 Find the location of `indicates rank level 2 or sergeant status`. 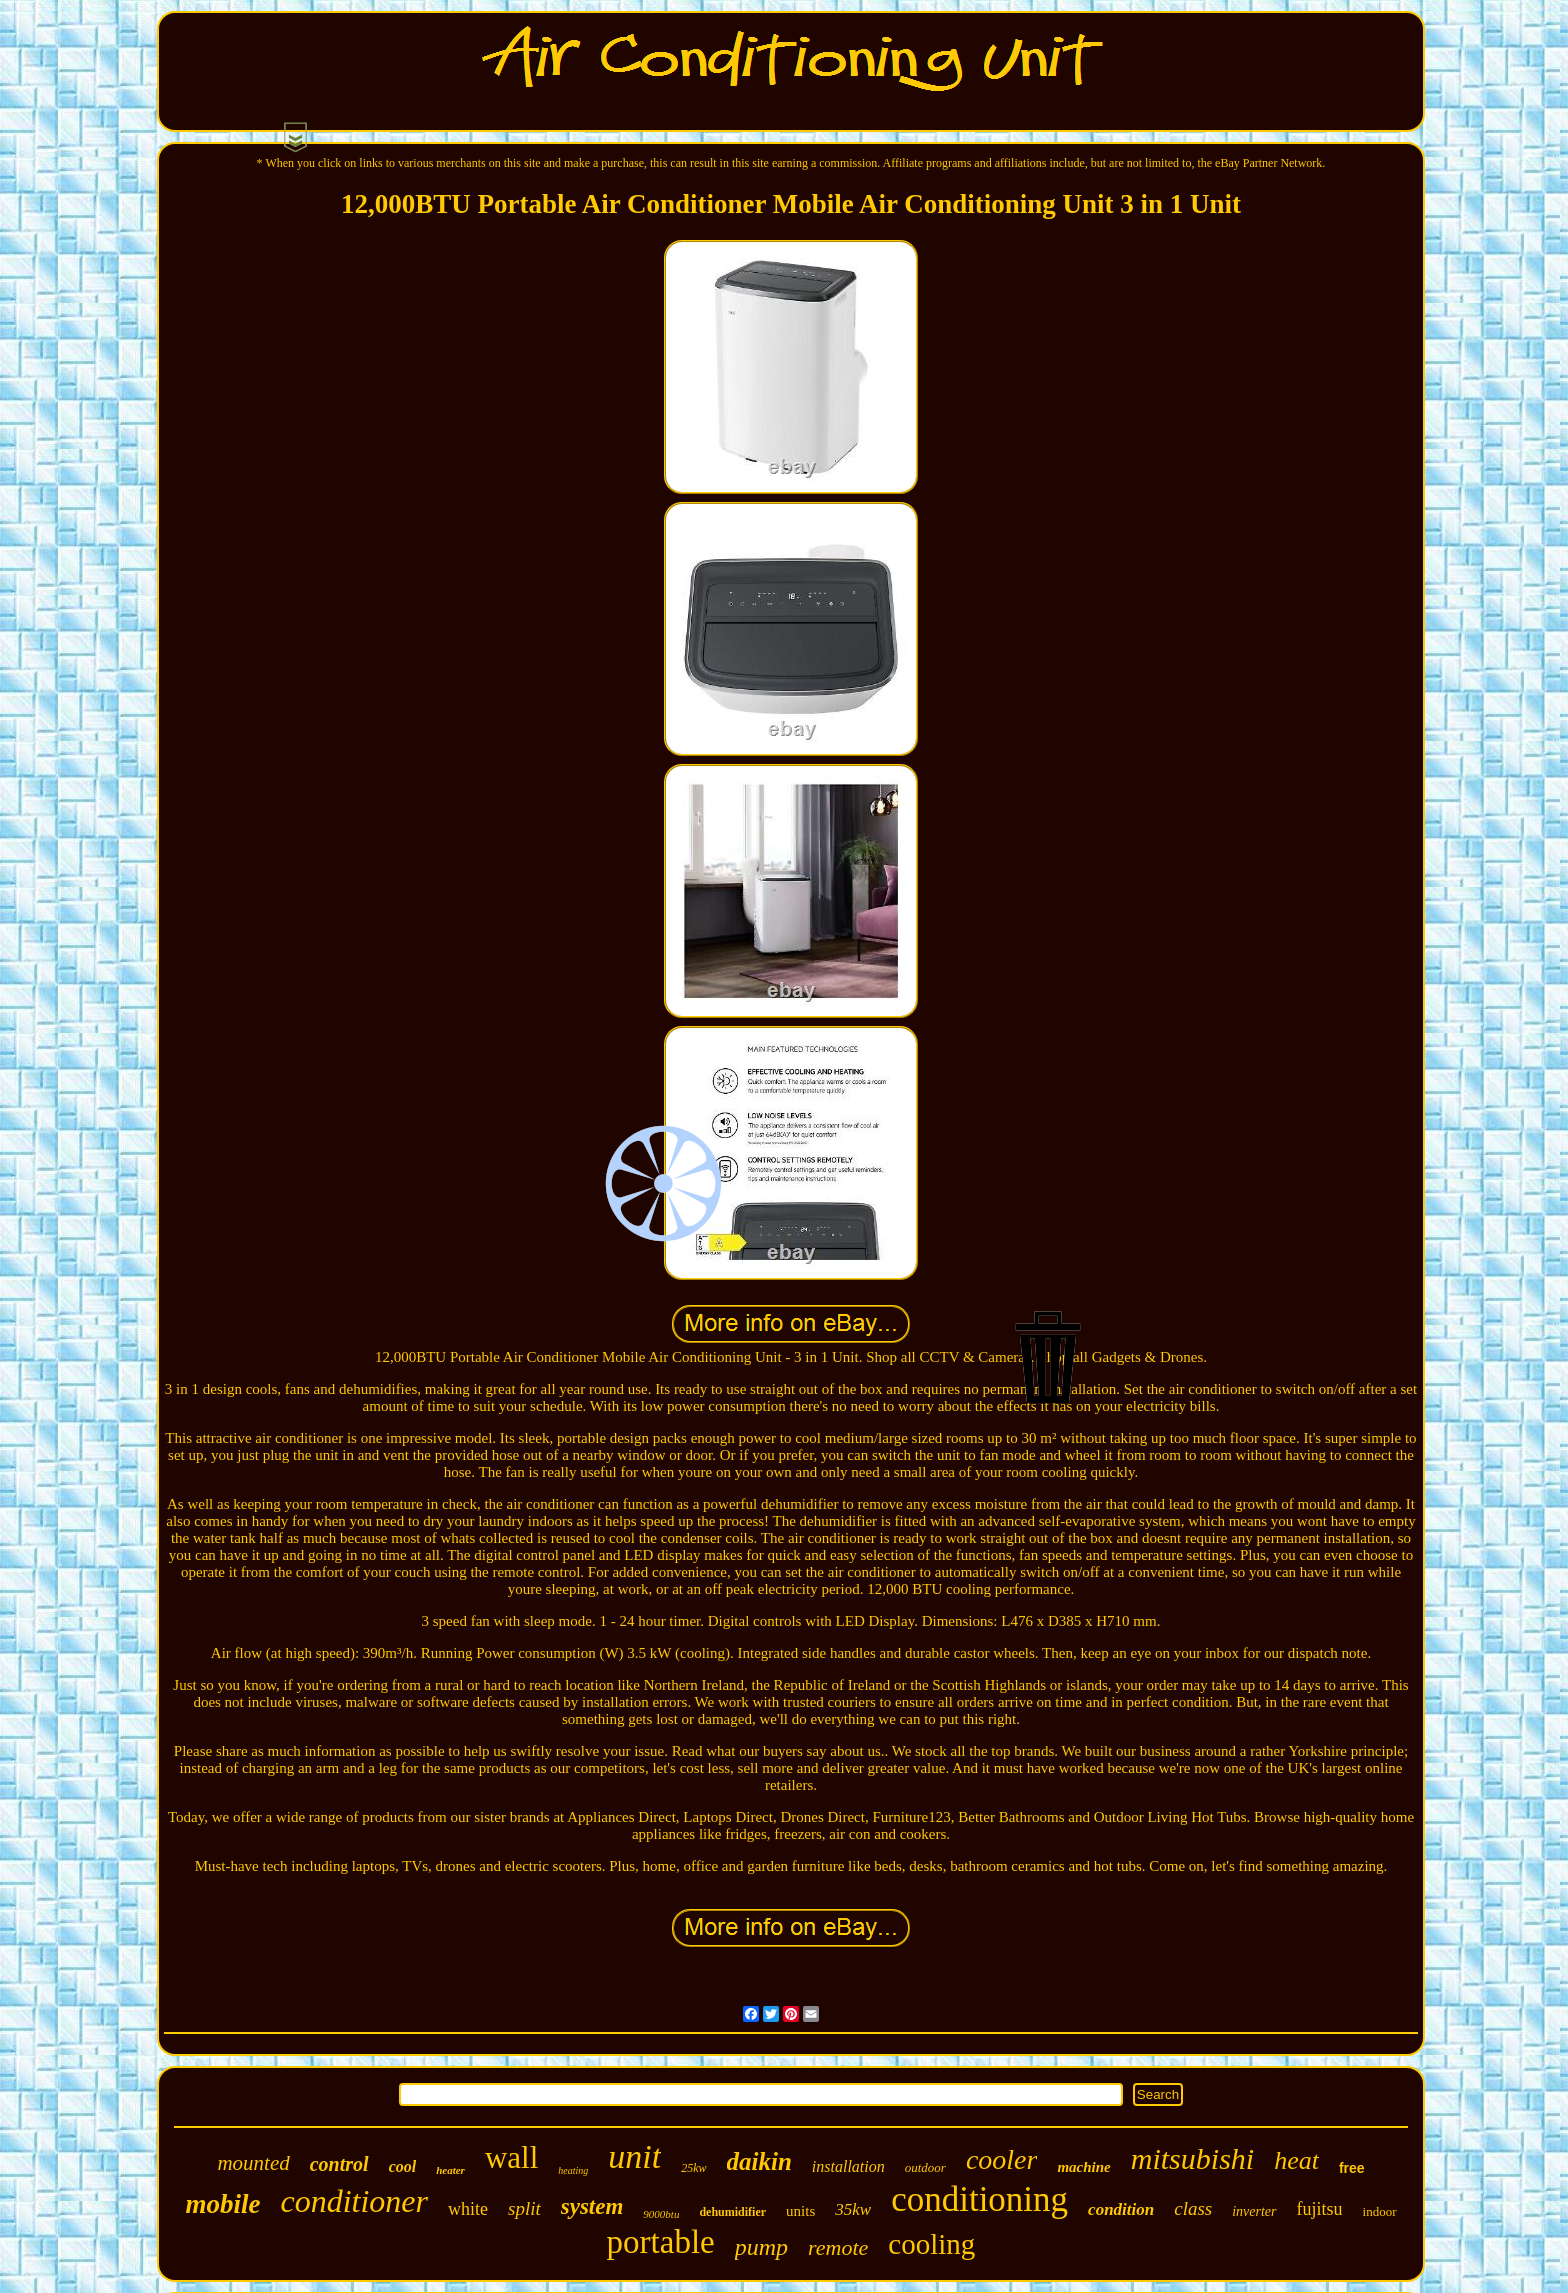

indicates rank level 2 or sergeant status is located at coordinates (295, 137).